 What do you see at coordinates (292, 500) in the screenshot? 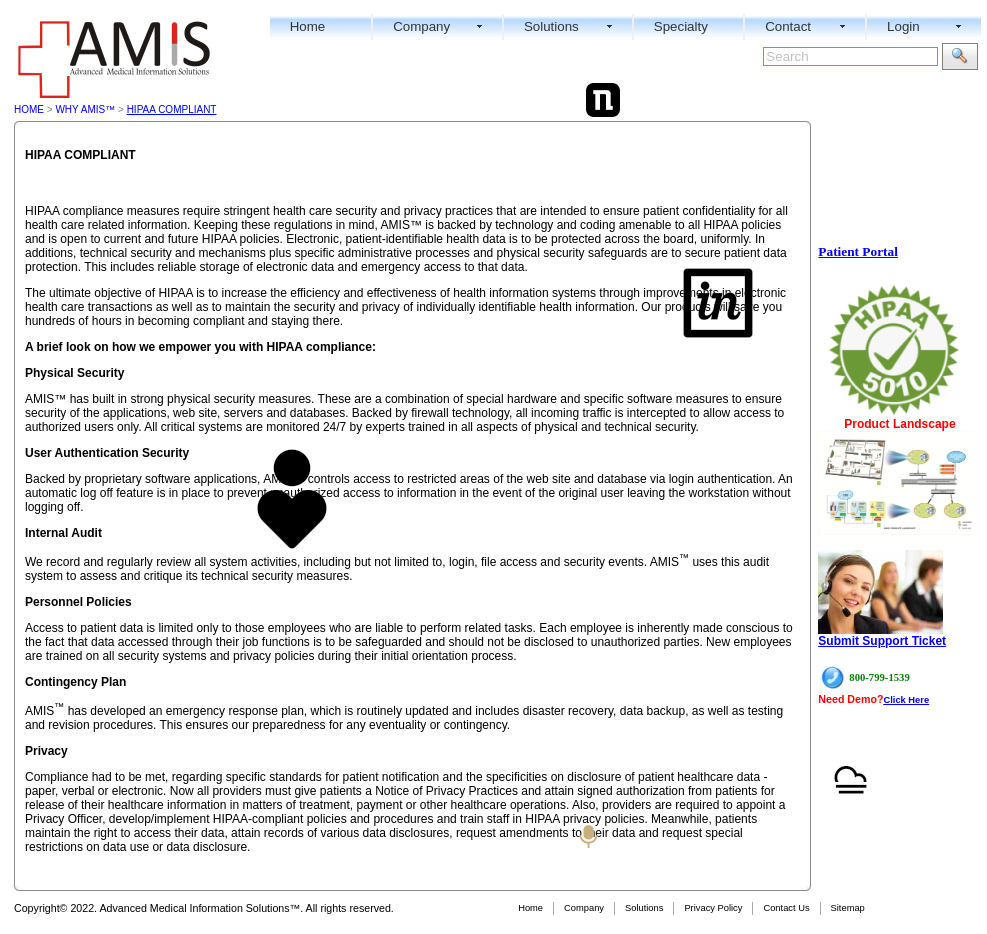
I see `empathize with or show compassion for a user` at bounding box center [292, 500].